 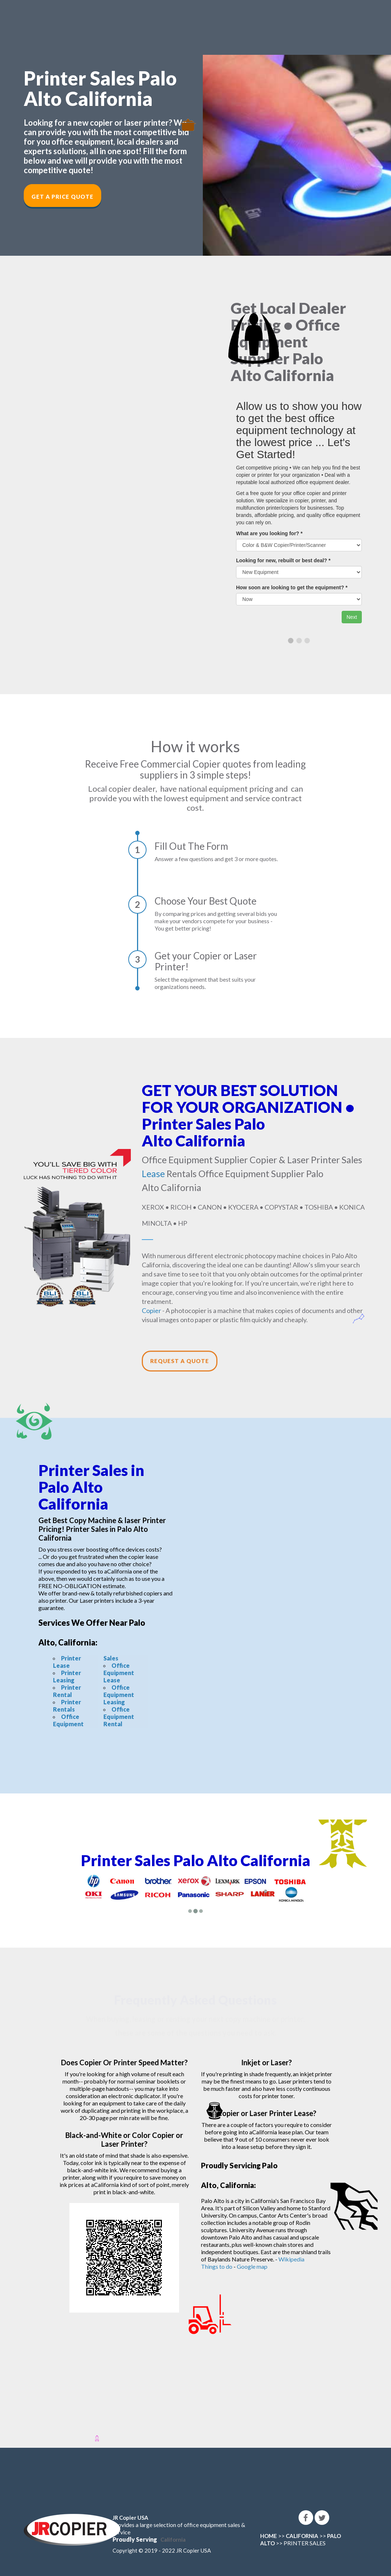 I want to click on access cooking or recipe features, so click(x=188, y=125).